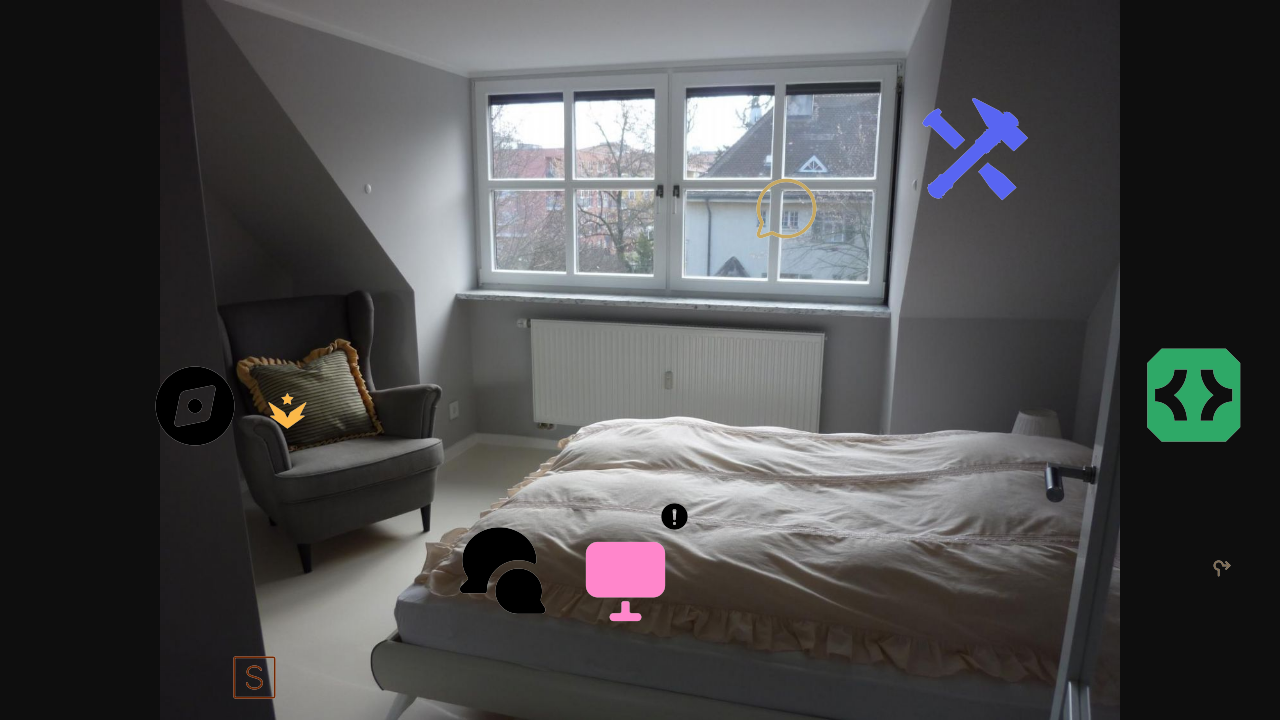  What do you see at coordinates (254, 677) in the screenshot?
I see `link to Stripe payment services` at bounding box center [254, 677].